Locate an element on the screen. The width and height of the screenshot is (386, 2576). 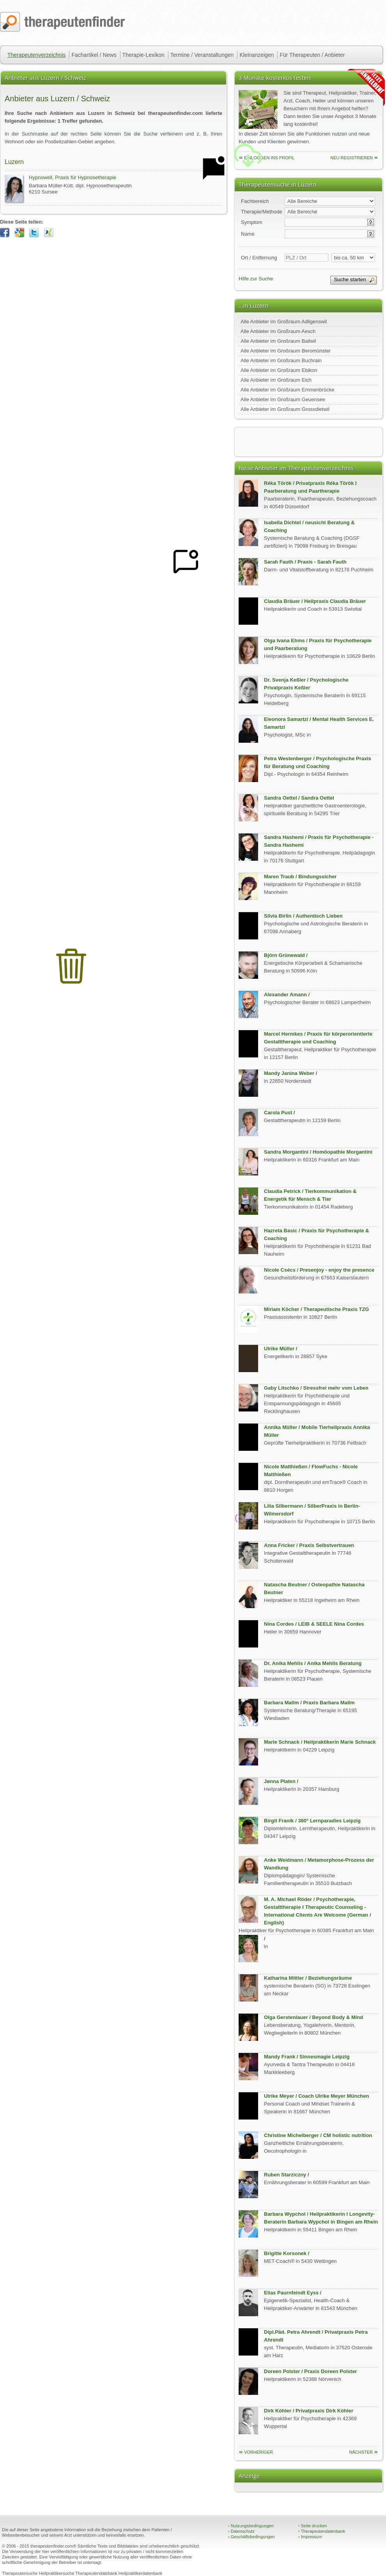
new unread message notification is located at coordinates (186, 561).